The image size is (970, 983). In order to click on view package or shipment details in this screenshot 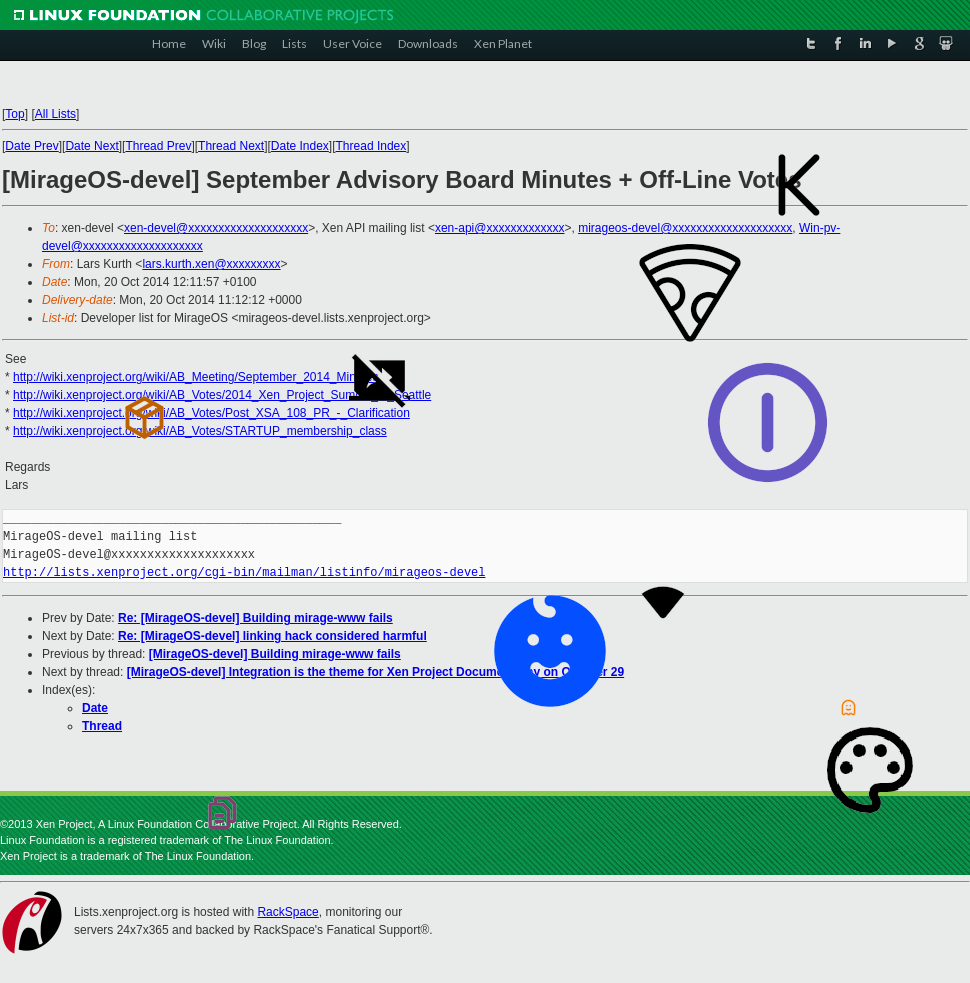, I will do `click(144, 417)`.